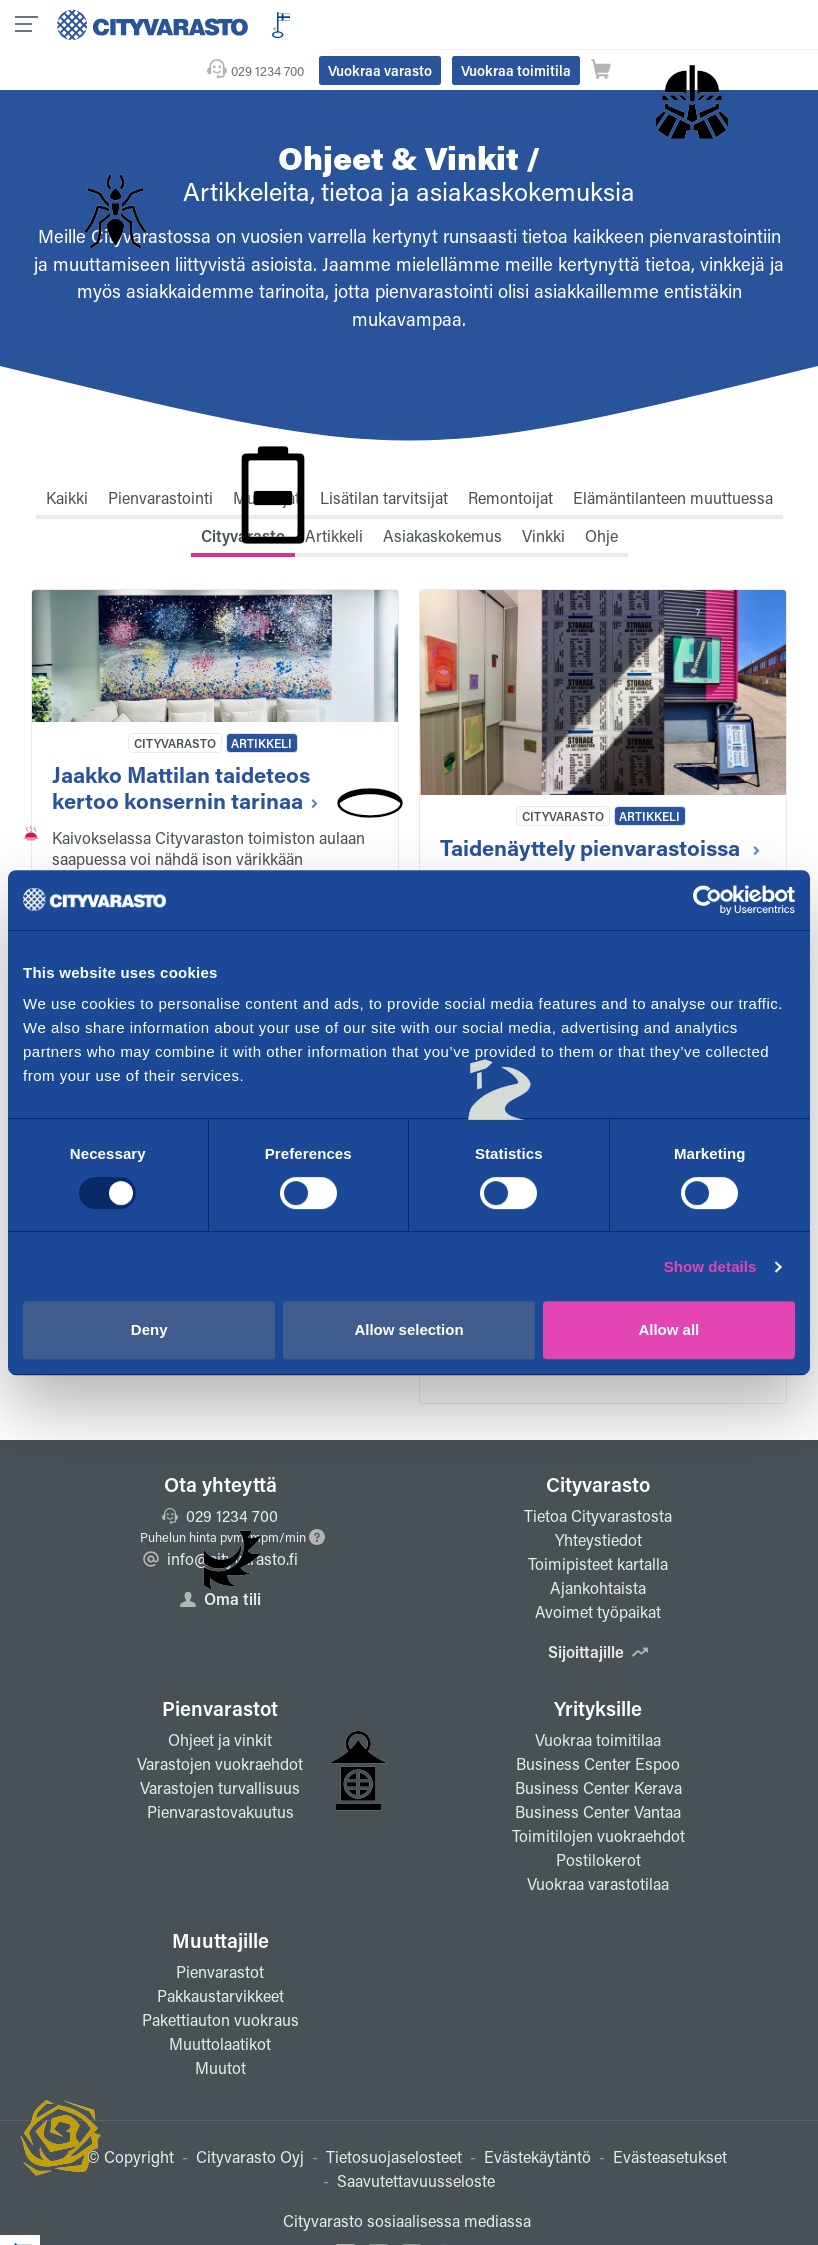  Describe the element at coordinates (499, 1089) in the screenshot. I see `view hiking or walking trail routes` at that location.